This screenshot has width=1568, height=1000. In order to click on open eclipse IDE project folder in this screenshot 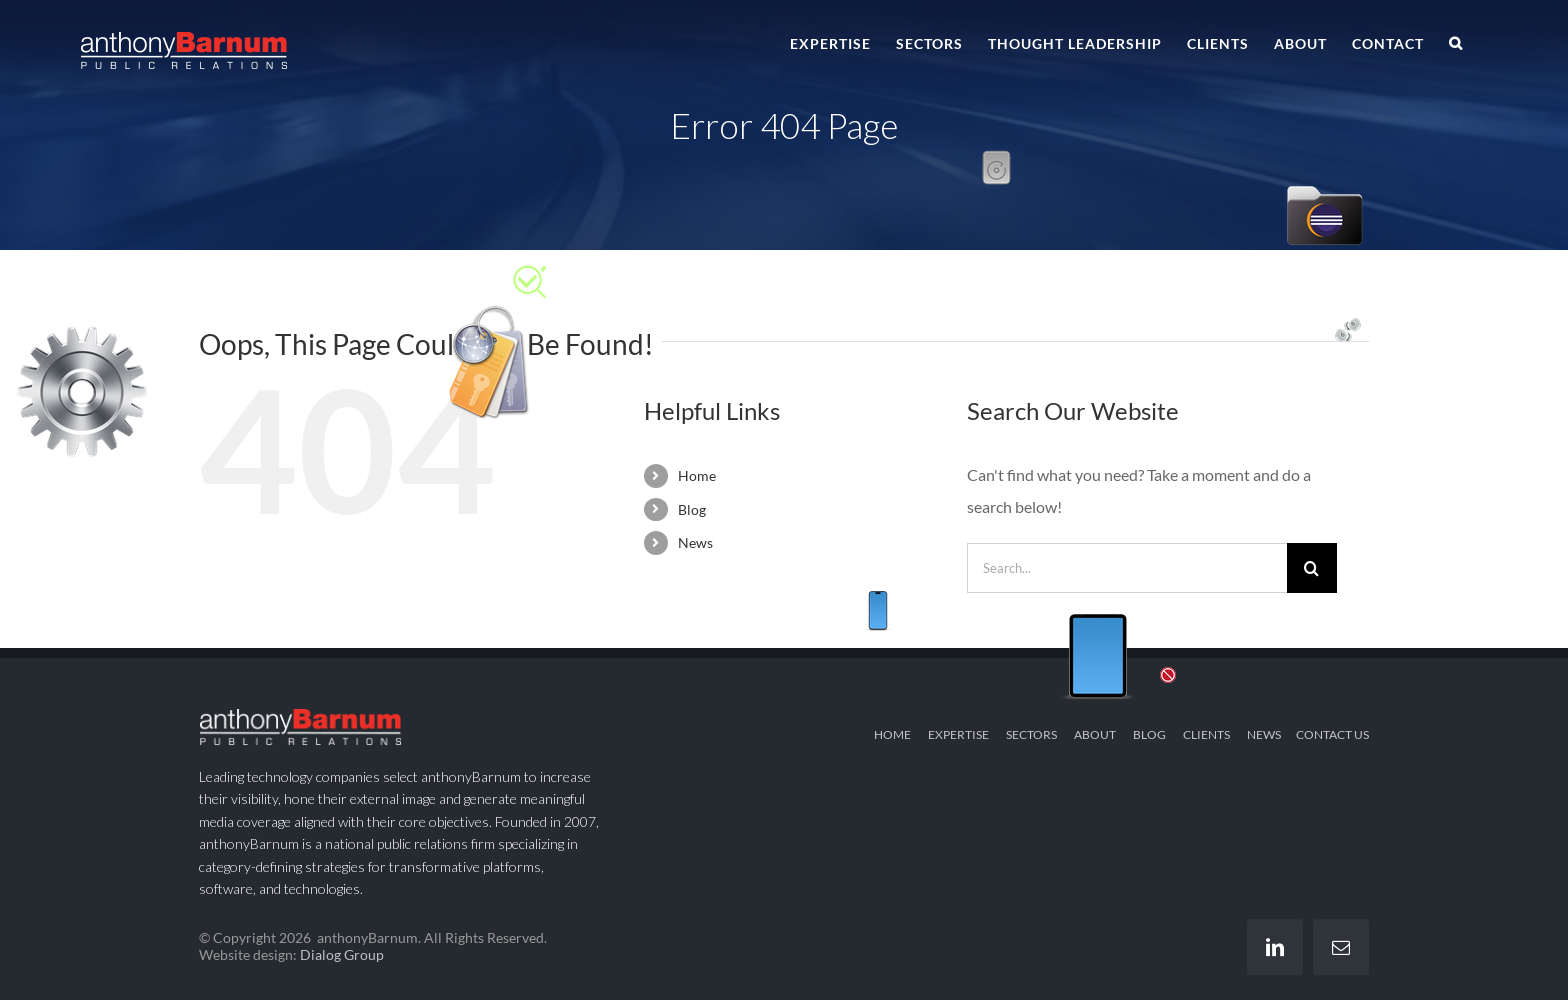, I will do `click(1324, 217)`.